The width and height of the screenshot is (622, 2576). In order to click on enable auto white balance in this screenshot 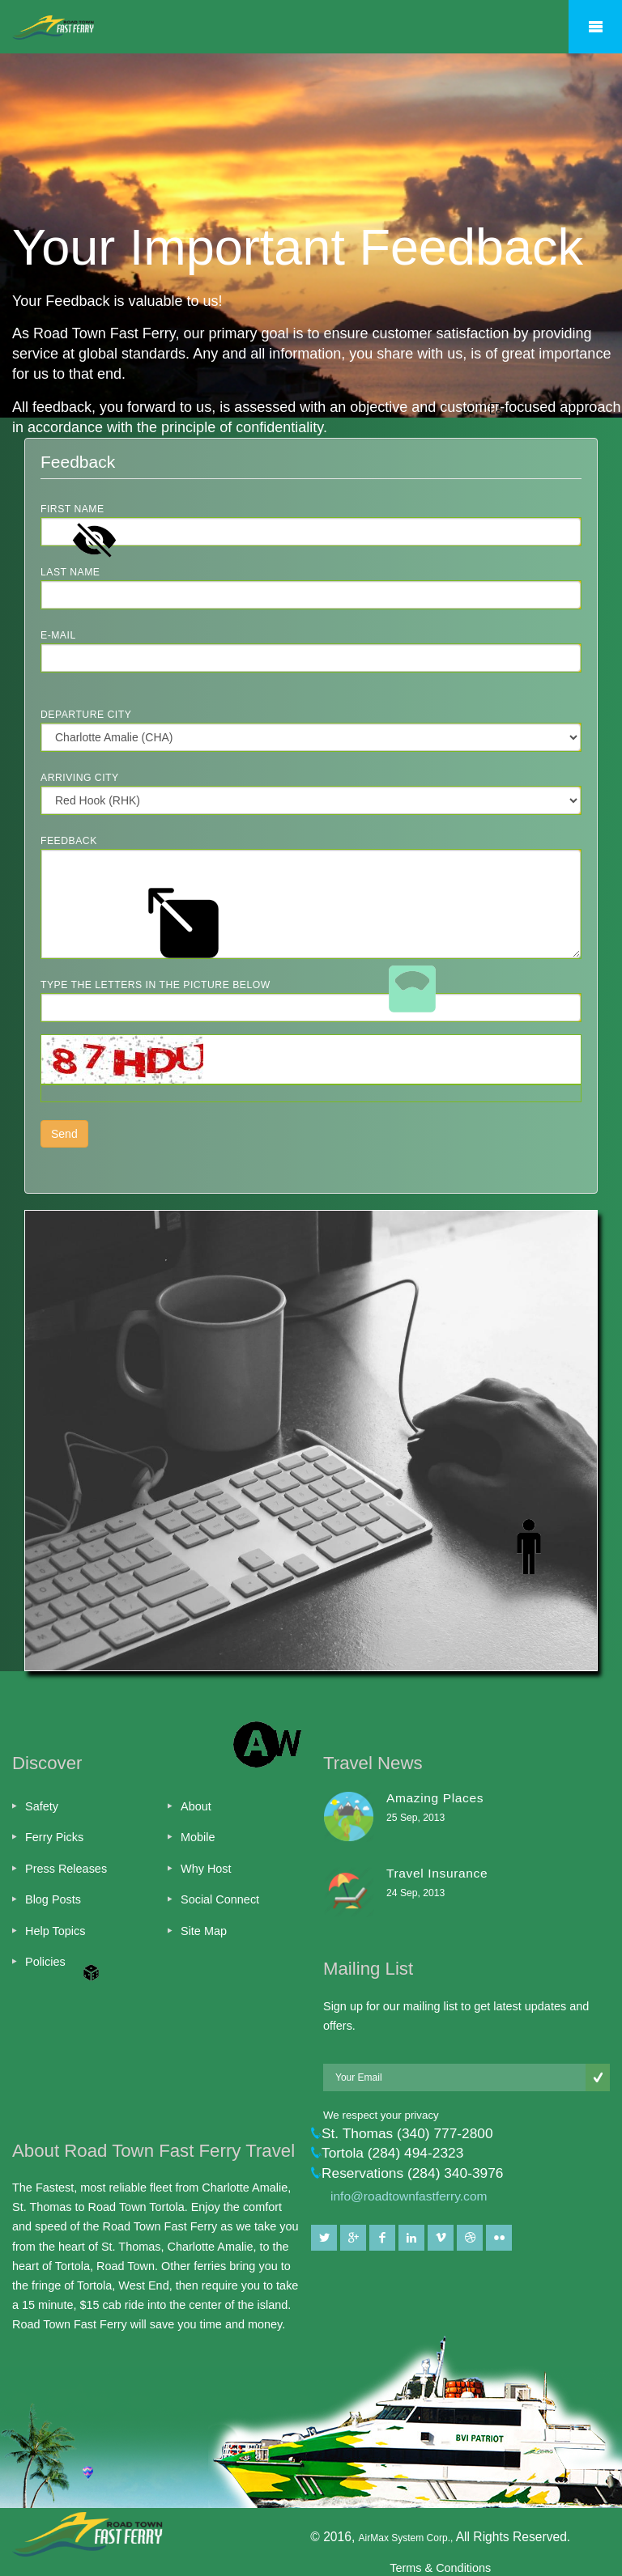, I will do `click(267, 1744)`.